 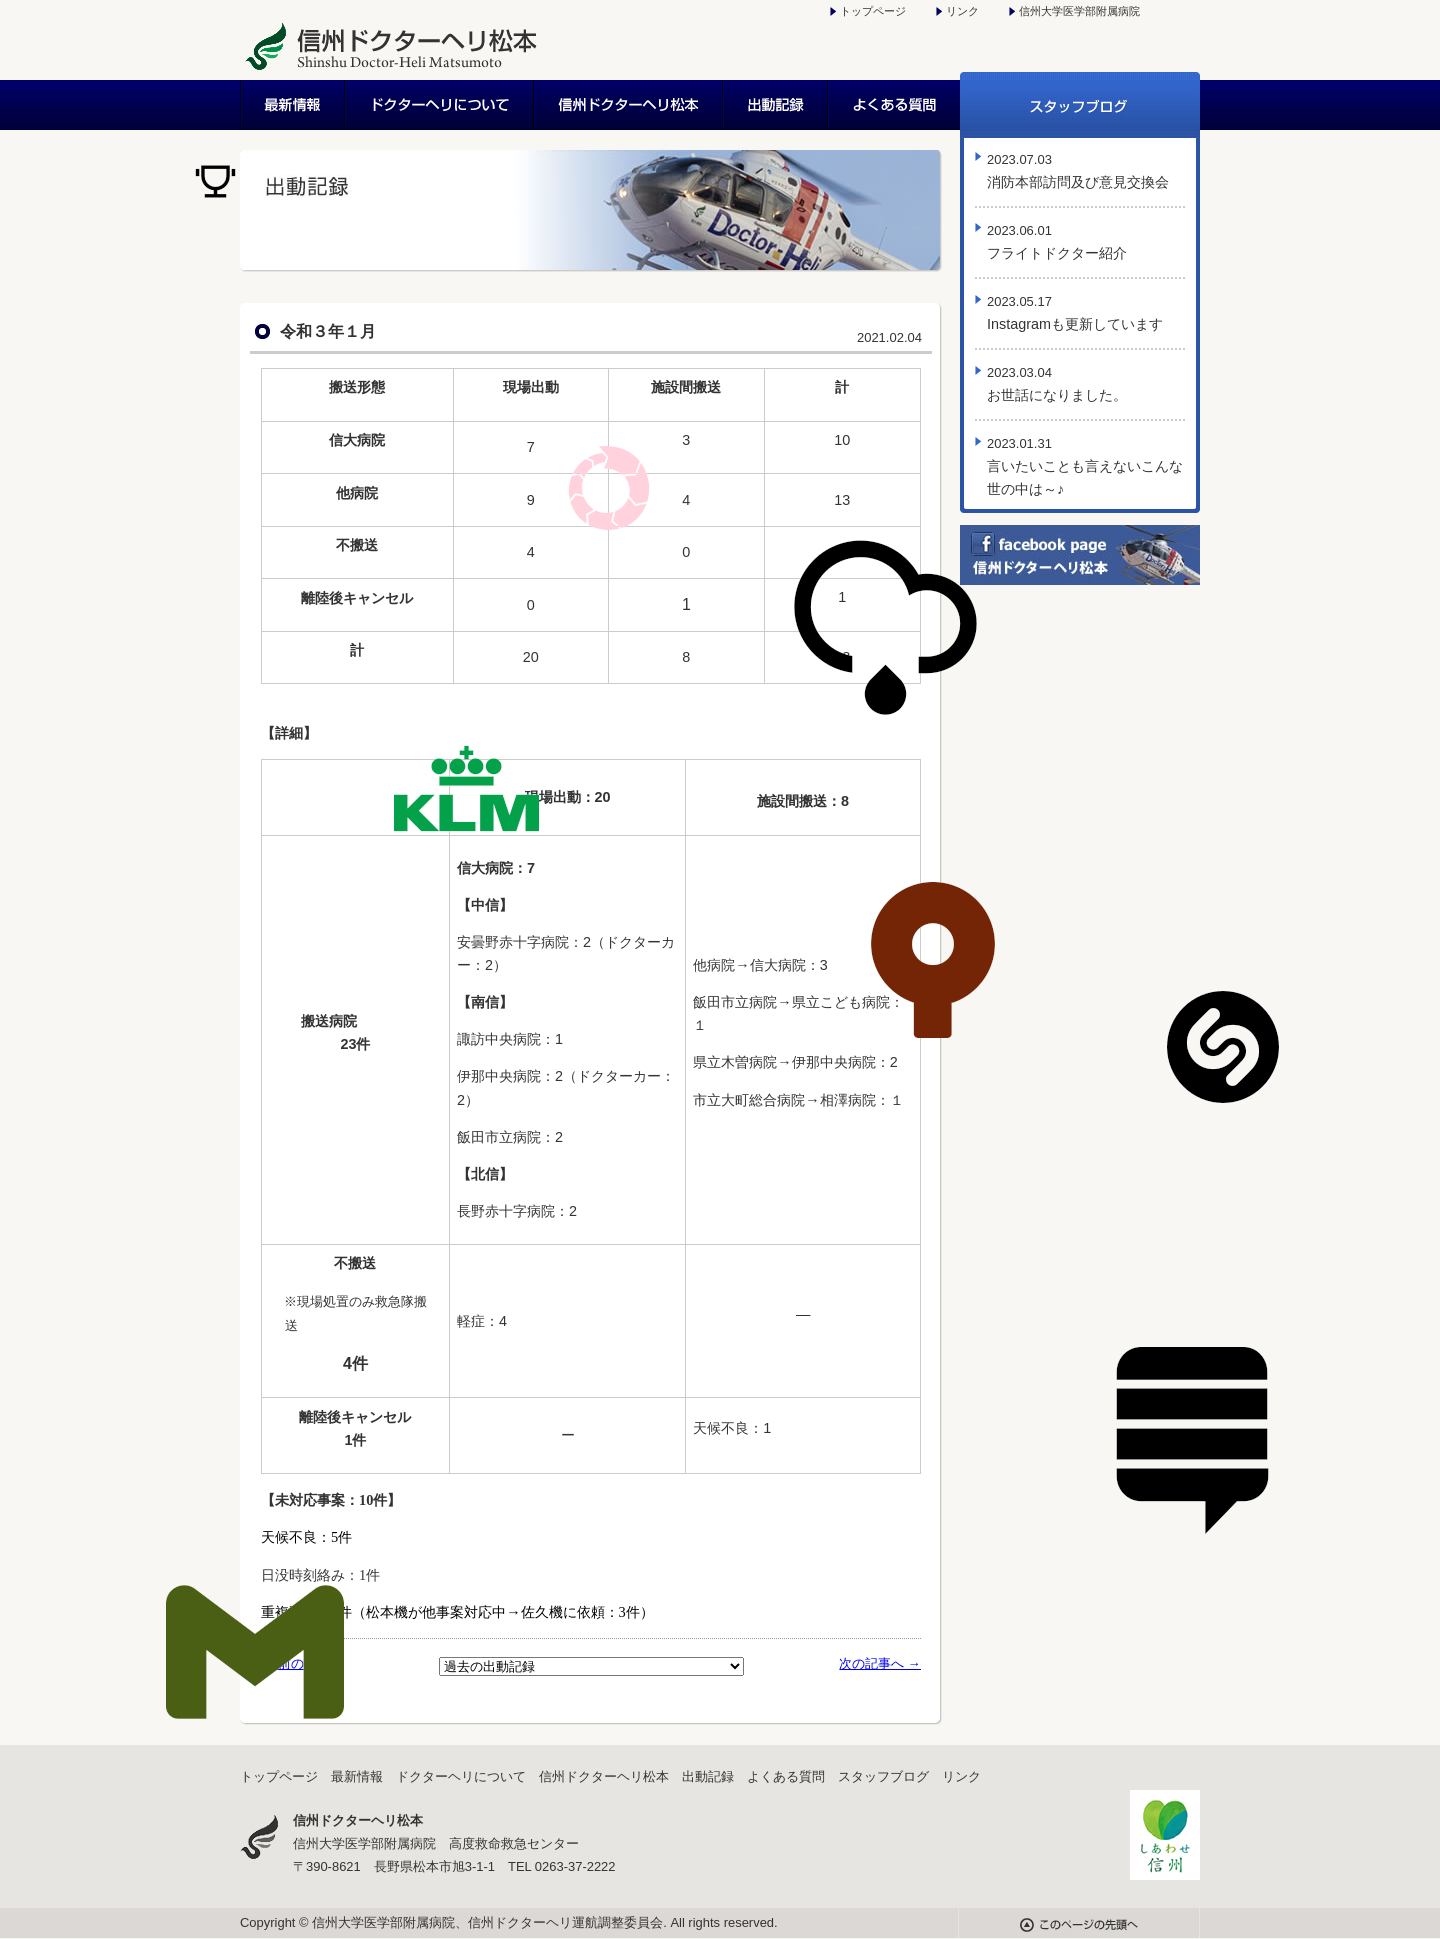 What do you see at coordinates (1192, 1440) in the screenshot?
I see `visit stack exchange community` at bounding box center [1192, 1440].